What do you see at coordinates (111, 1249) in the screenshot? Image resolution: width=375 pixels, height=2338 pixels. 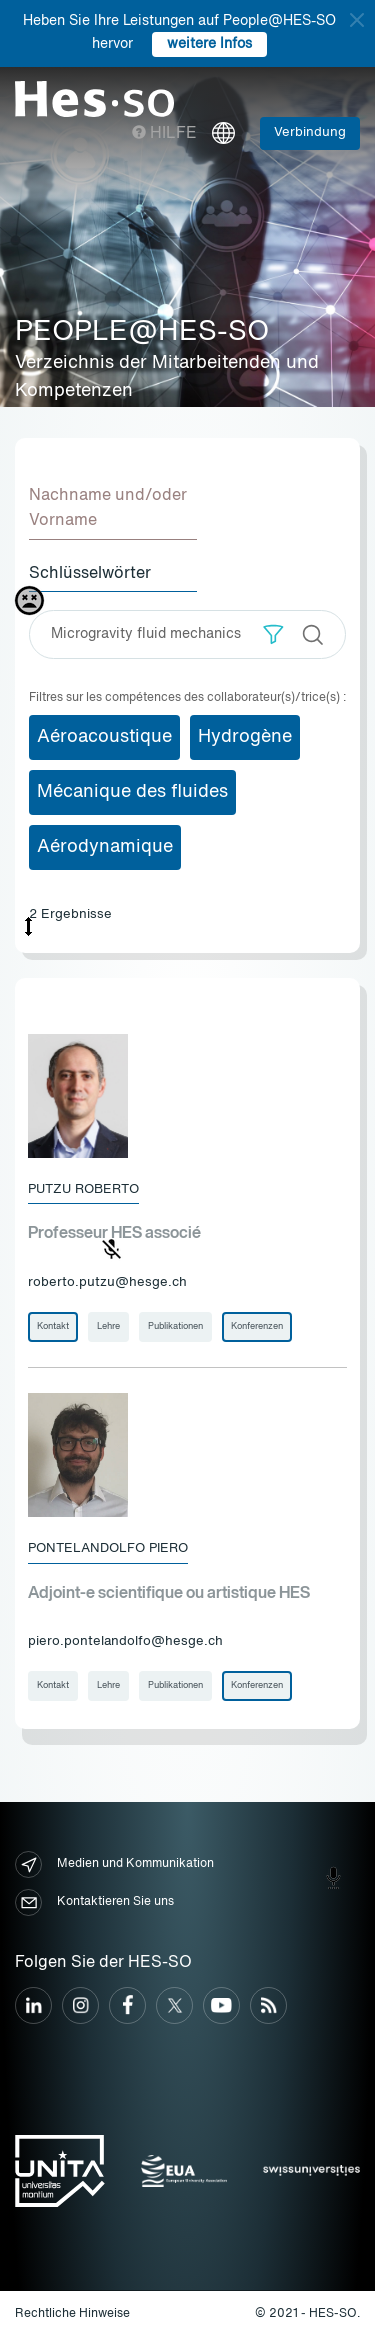 I see `mute your microphone` at bounding box center [111, 1249].